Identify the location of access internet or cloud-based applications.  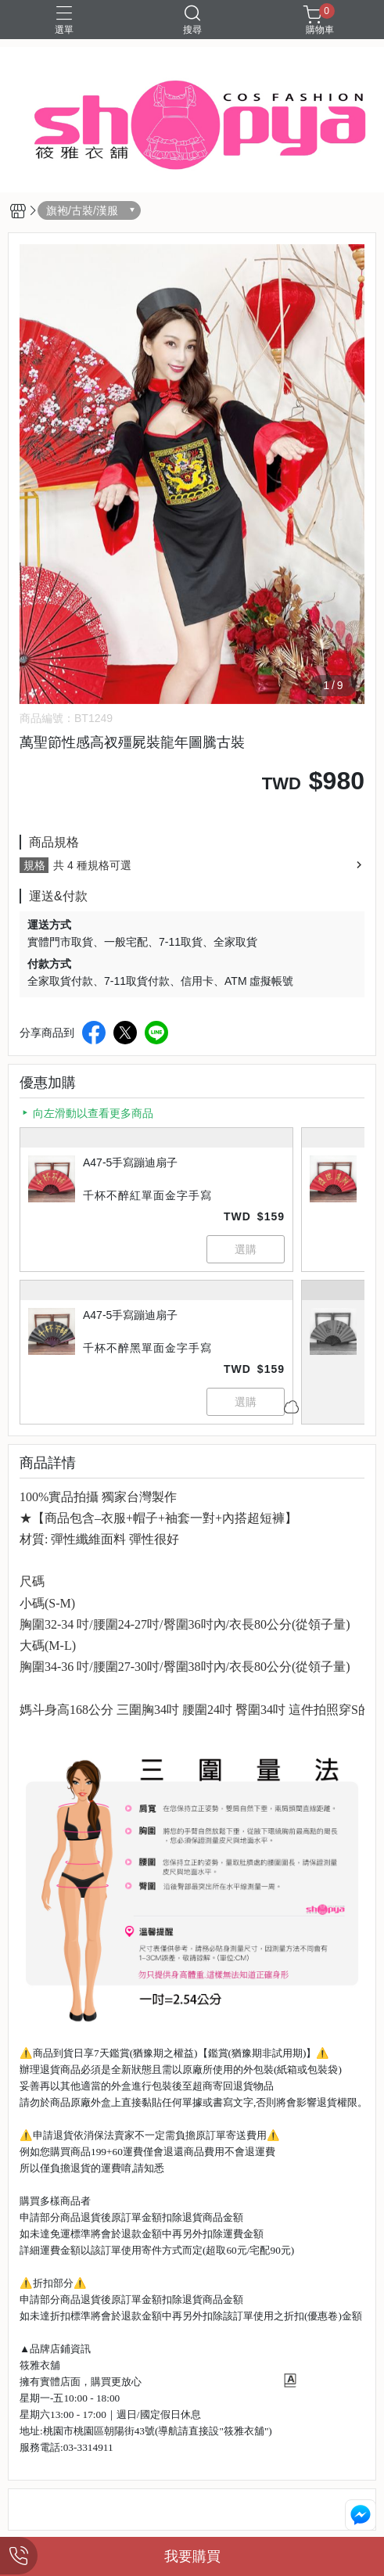
(291, 1407).